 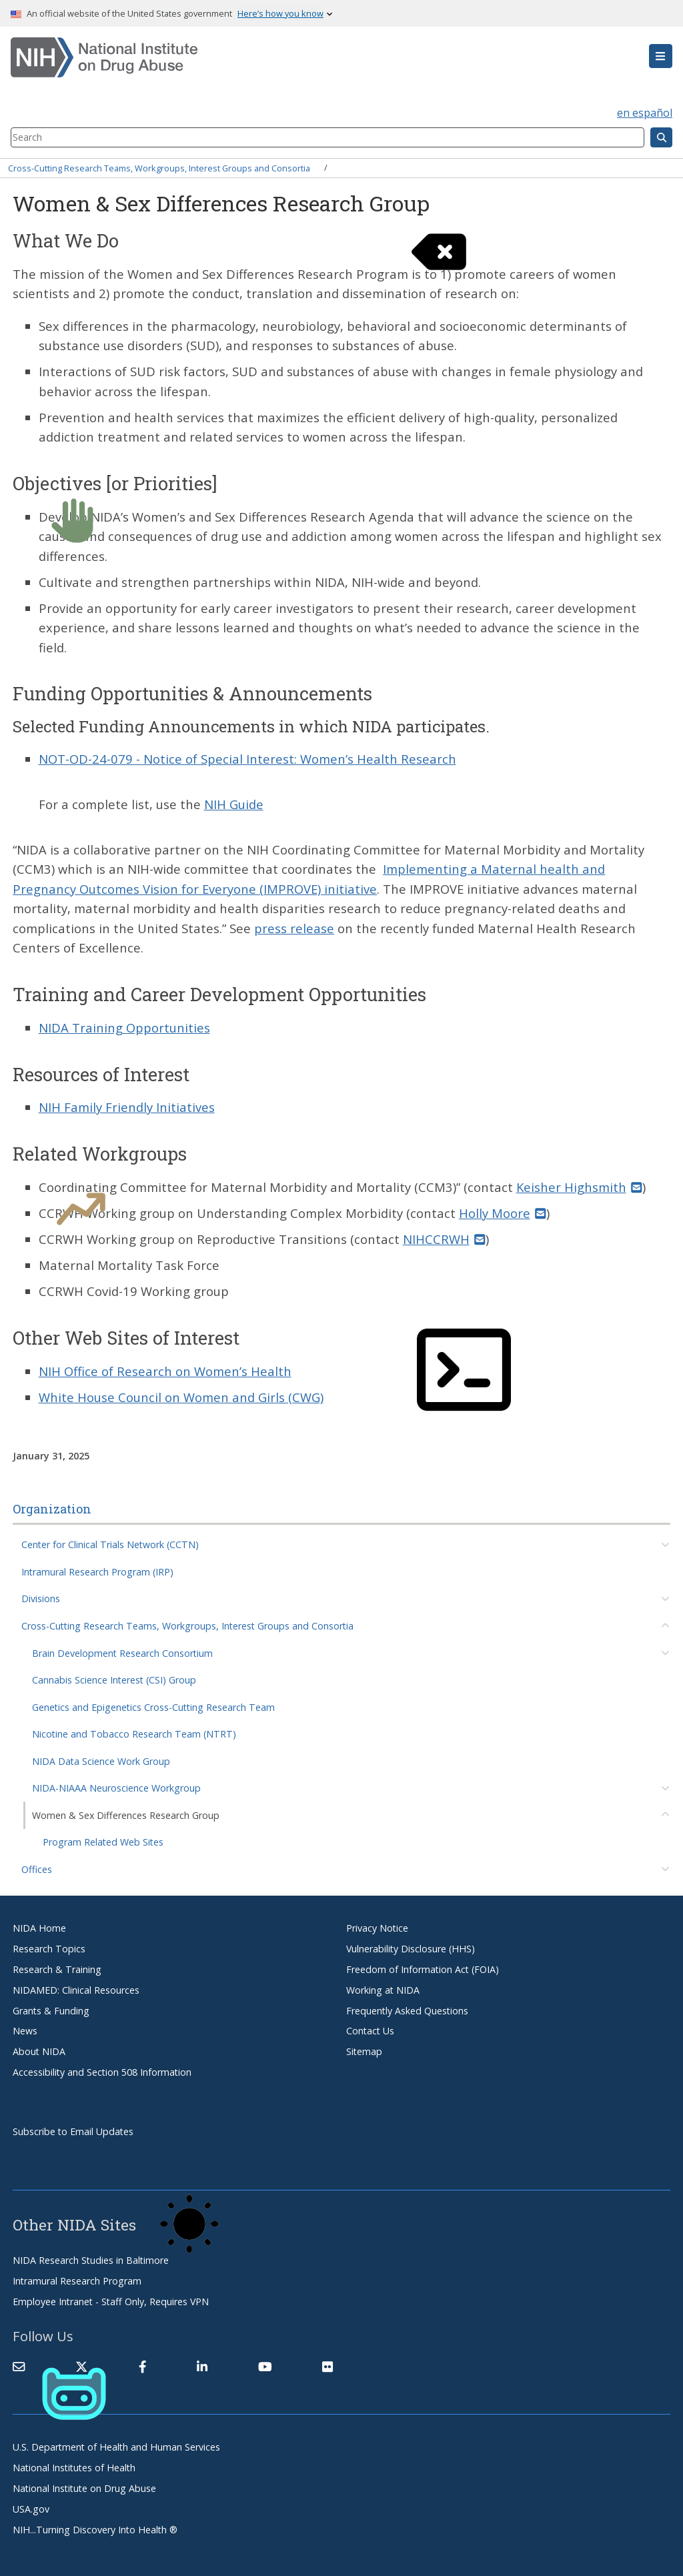 What do you see at coordinates (464, 1369) in the screenshot?
I see `open the command line terminal` at bounding box center [464, 1369].